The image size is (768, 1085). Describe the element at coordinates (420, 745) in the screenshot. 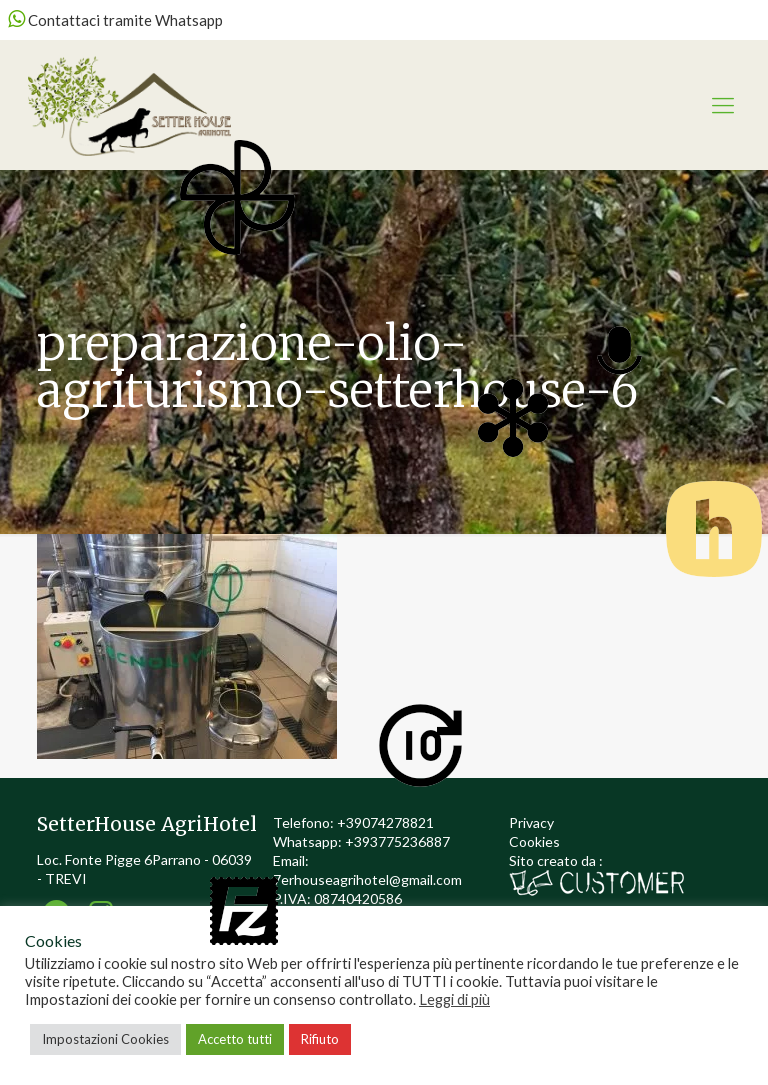

I see `skip forward 10 seconds` at that location.